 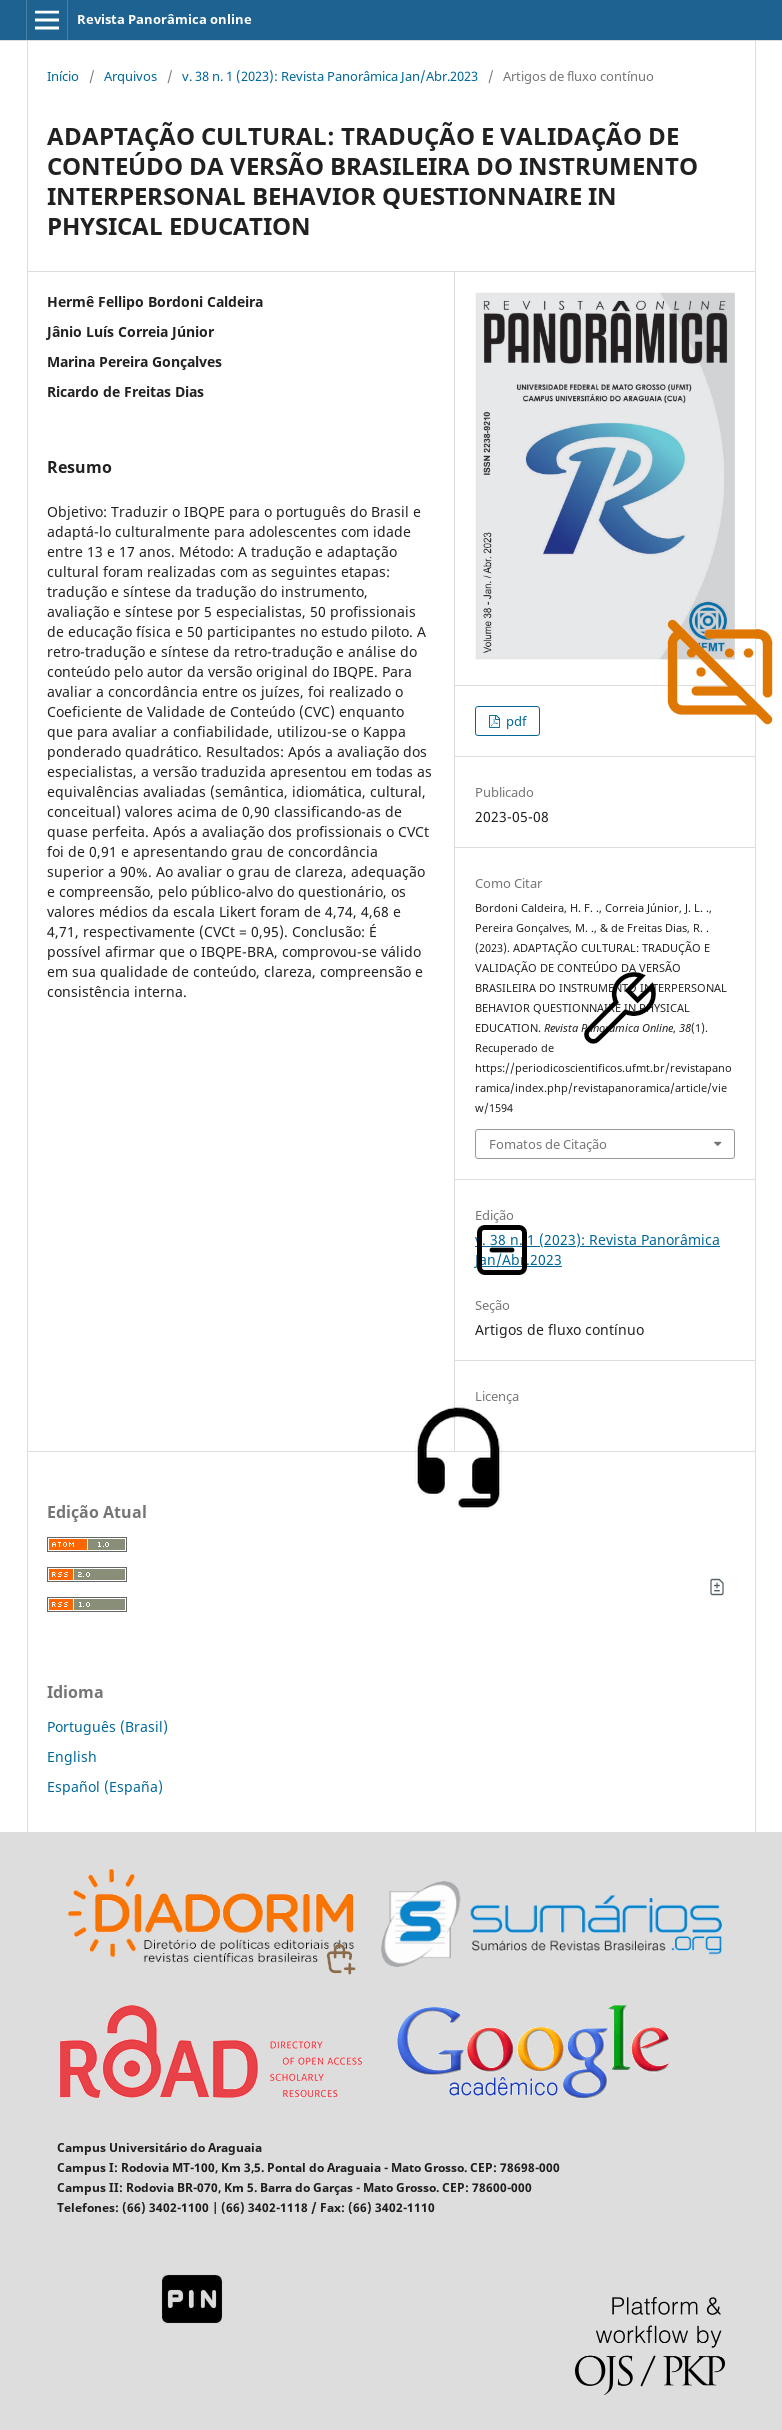 What do you see at coordinates (339, 1958) in the screenshot?
I see `add item to shopping bag` at bounding box center [339, 1958].